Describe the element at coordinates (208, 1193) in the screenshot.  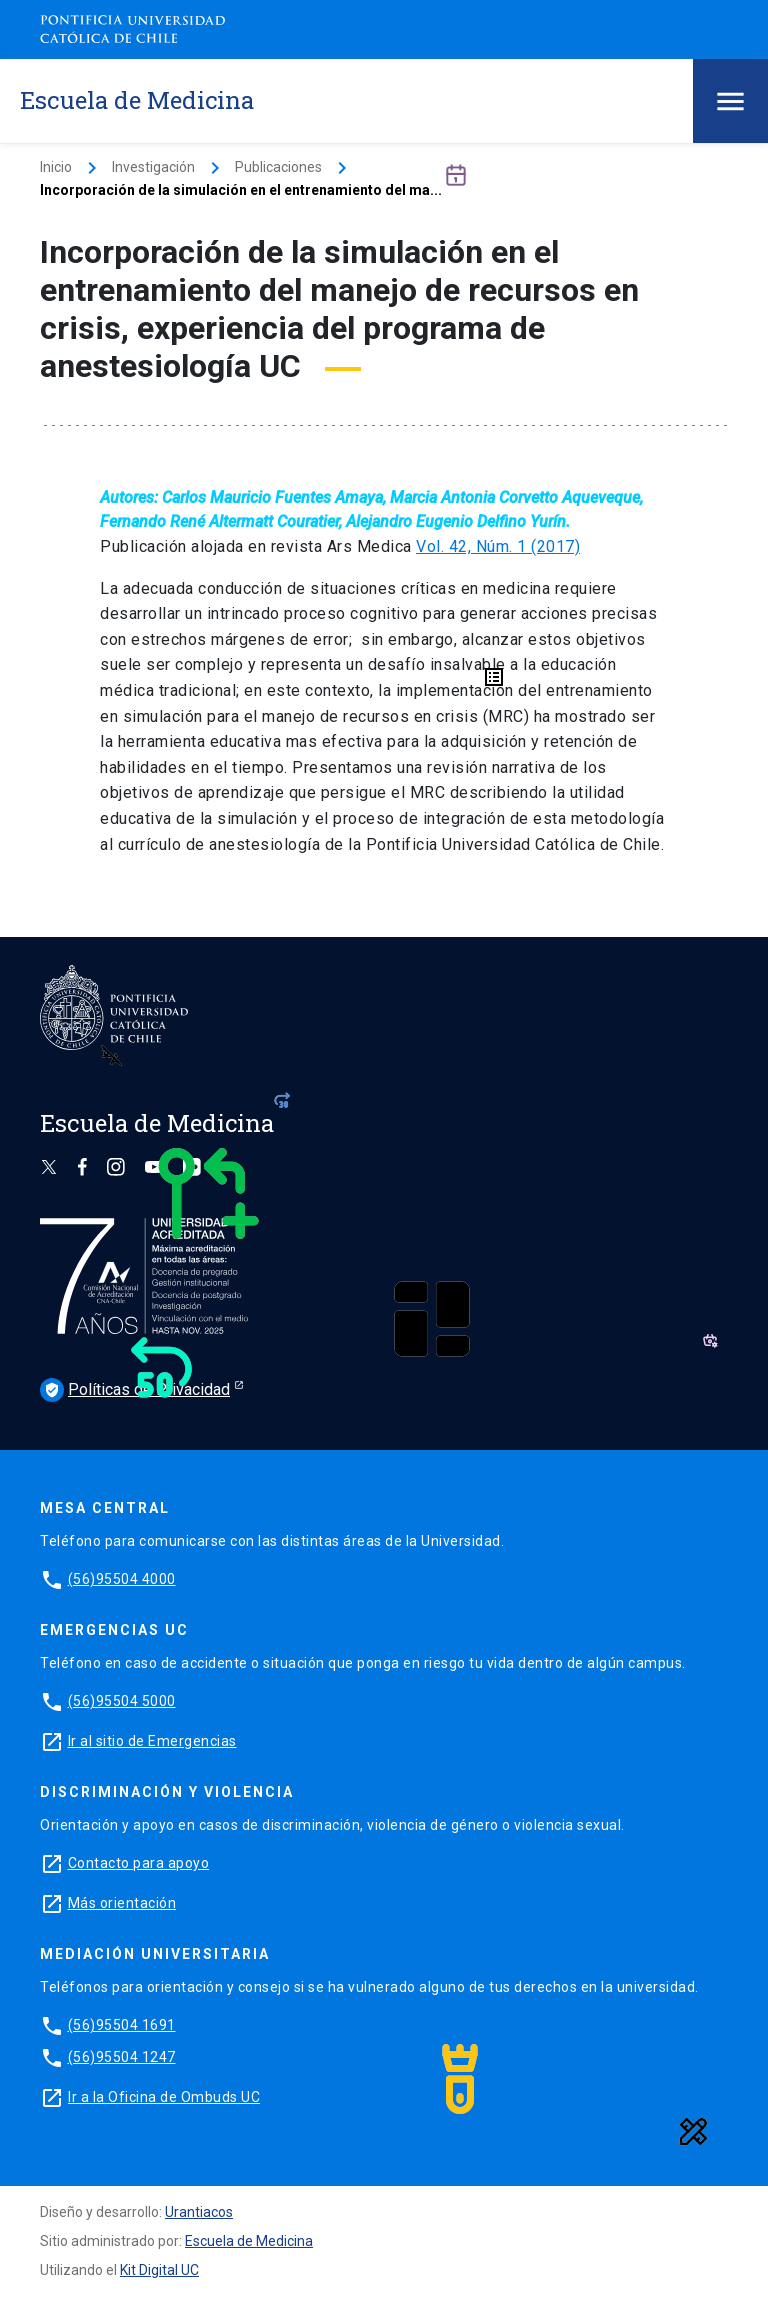
I see `create a new pull request` at that location.